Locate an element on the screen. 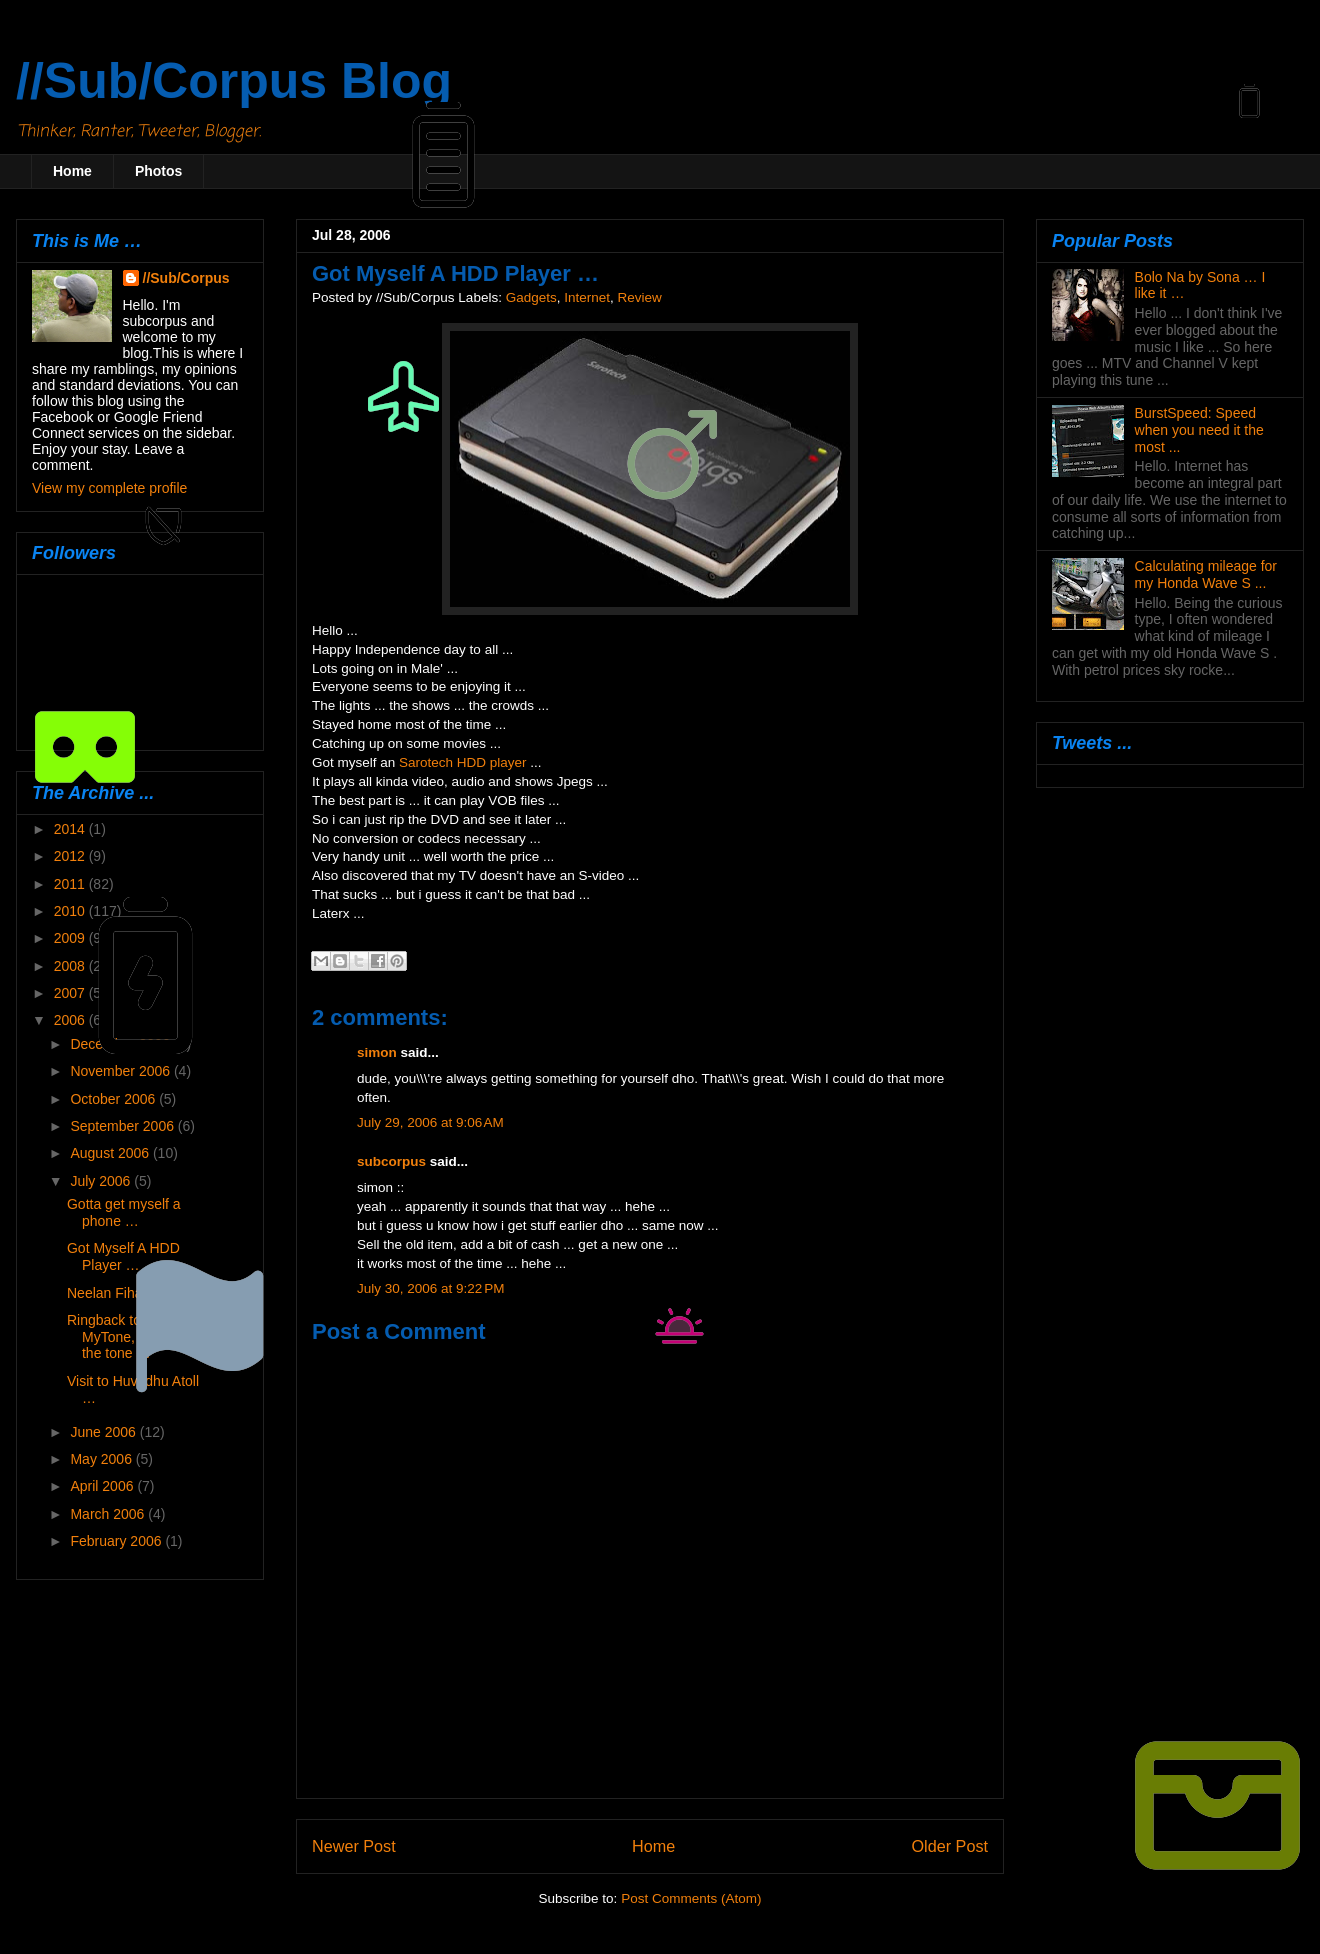 The image size is (1320, 1954). indicates empty or depleted battery is located at coordinates (1249, 101).